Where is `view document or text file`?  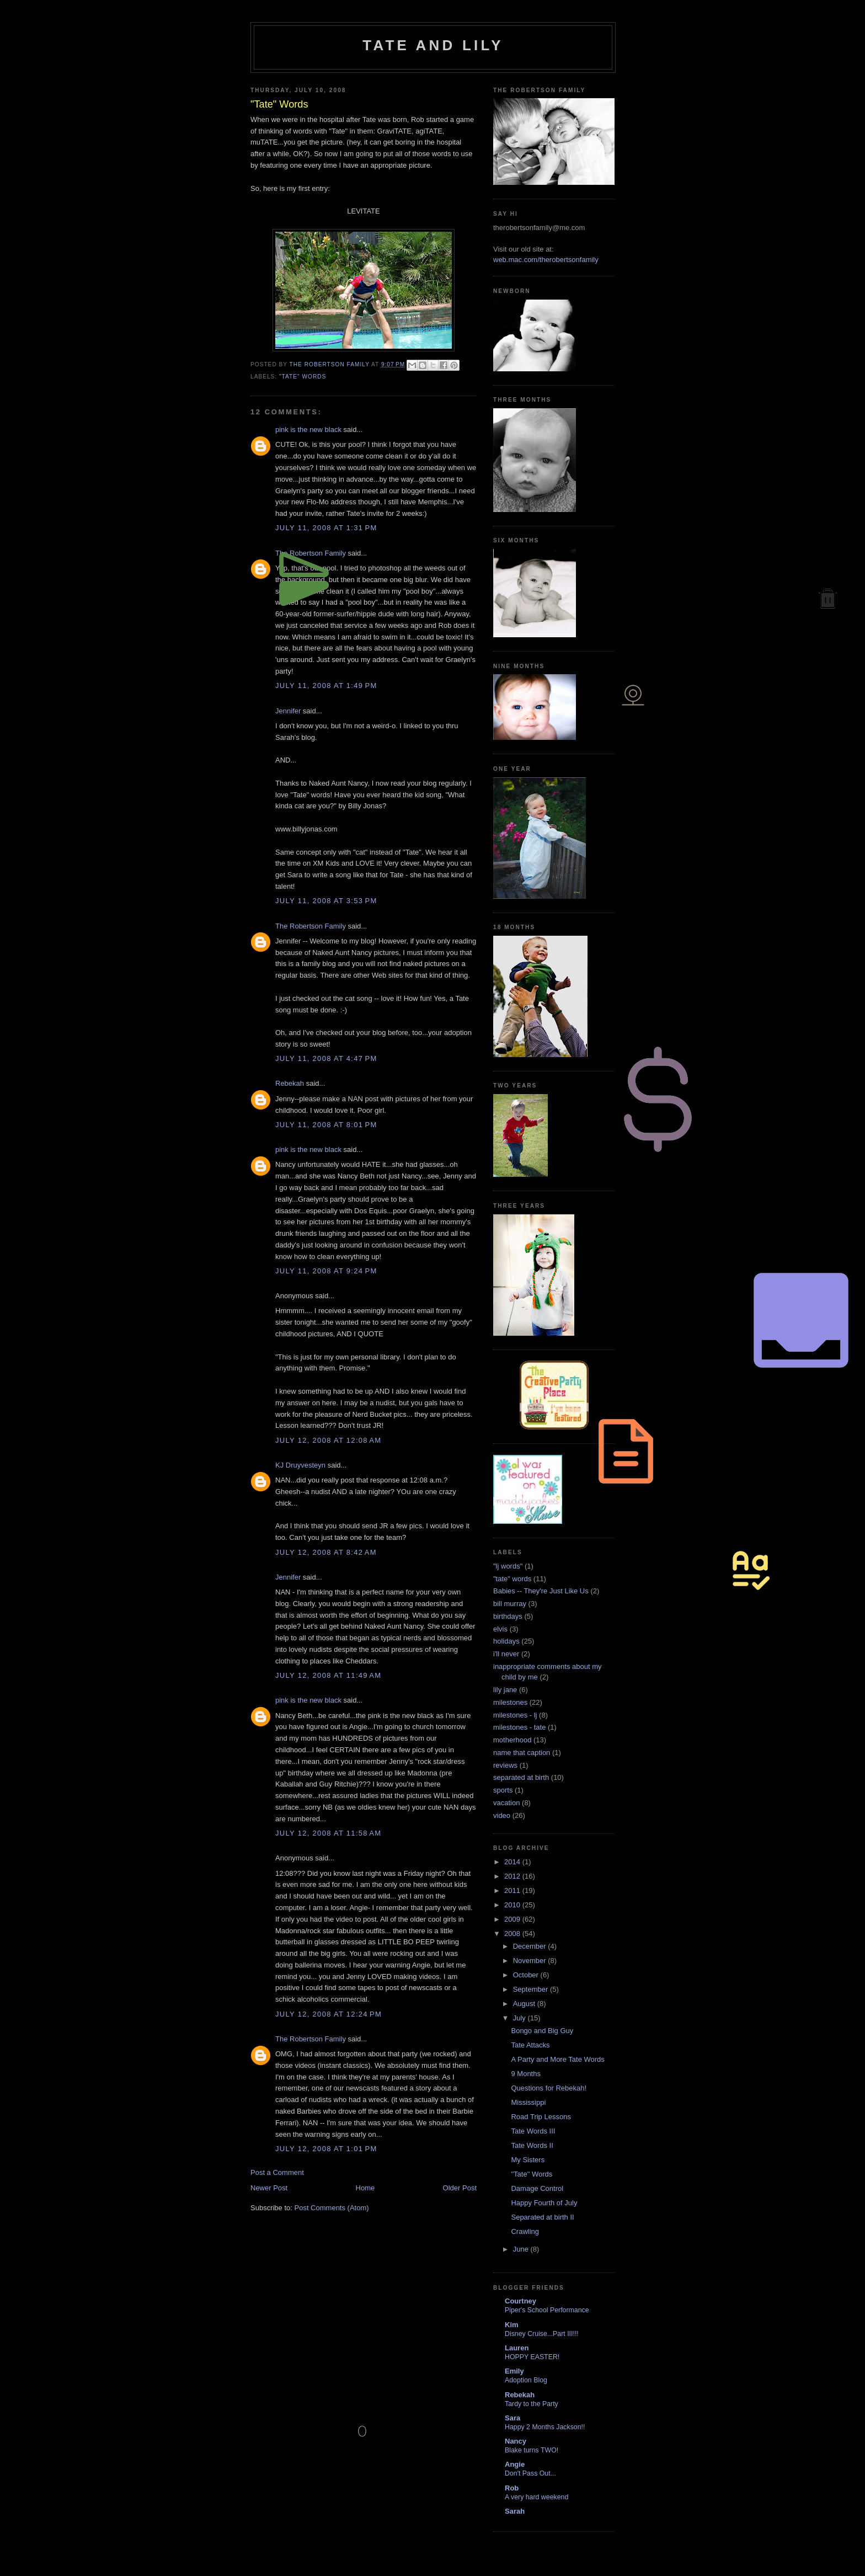
view document or text file is located at coordinates (626, 1451).